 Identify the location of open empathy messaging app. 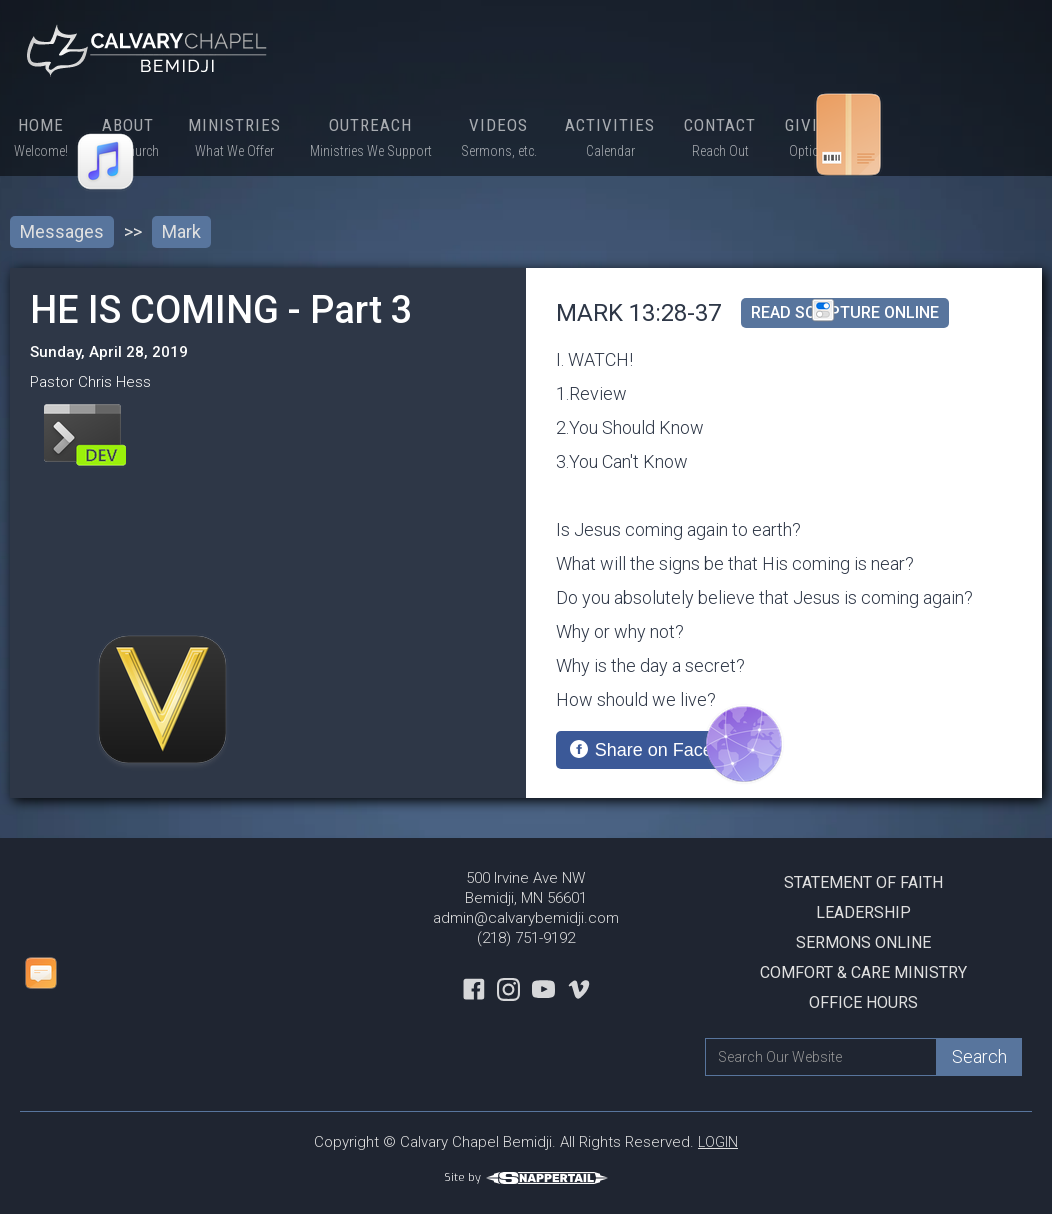
(41, 973).